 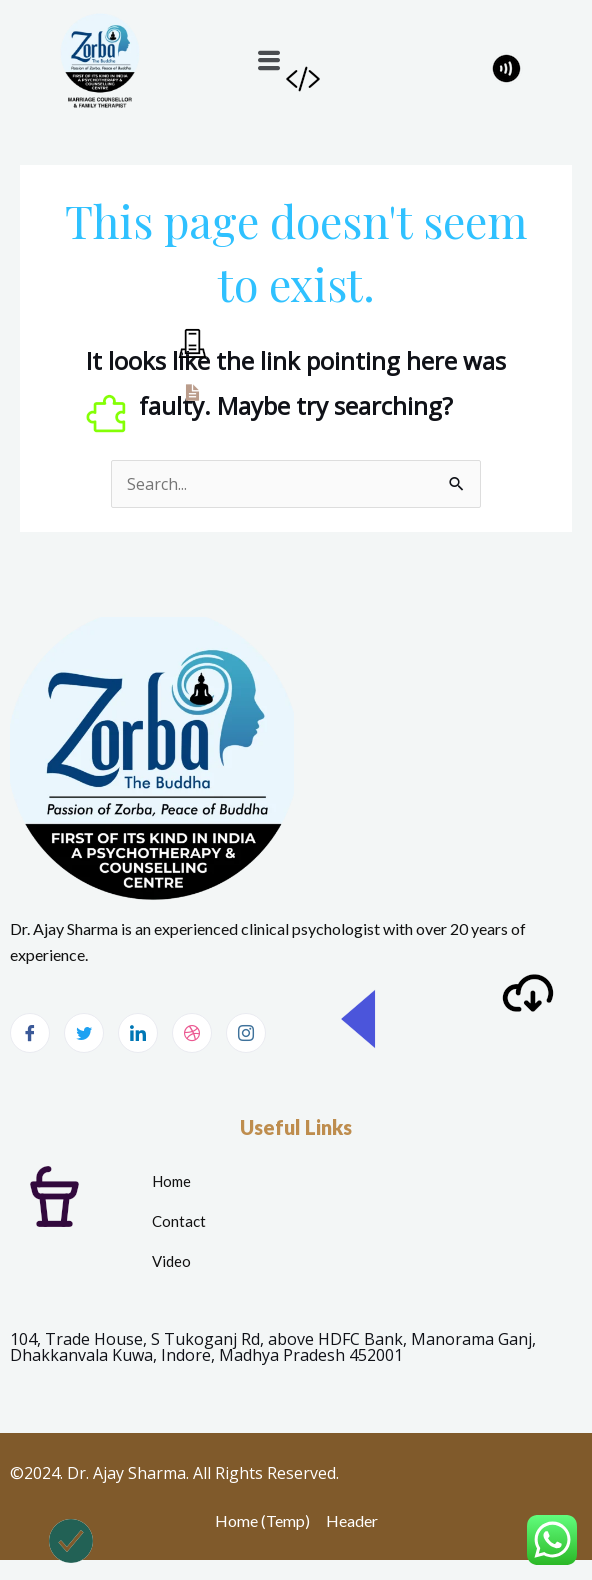 What do you see at coordinates (71, 1541) in the screenshot?
I see `indicates a completed or successful action` at bounding box center [71, 1541].